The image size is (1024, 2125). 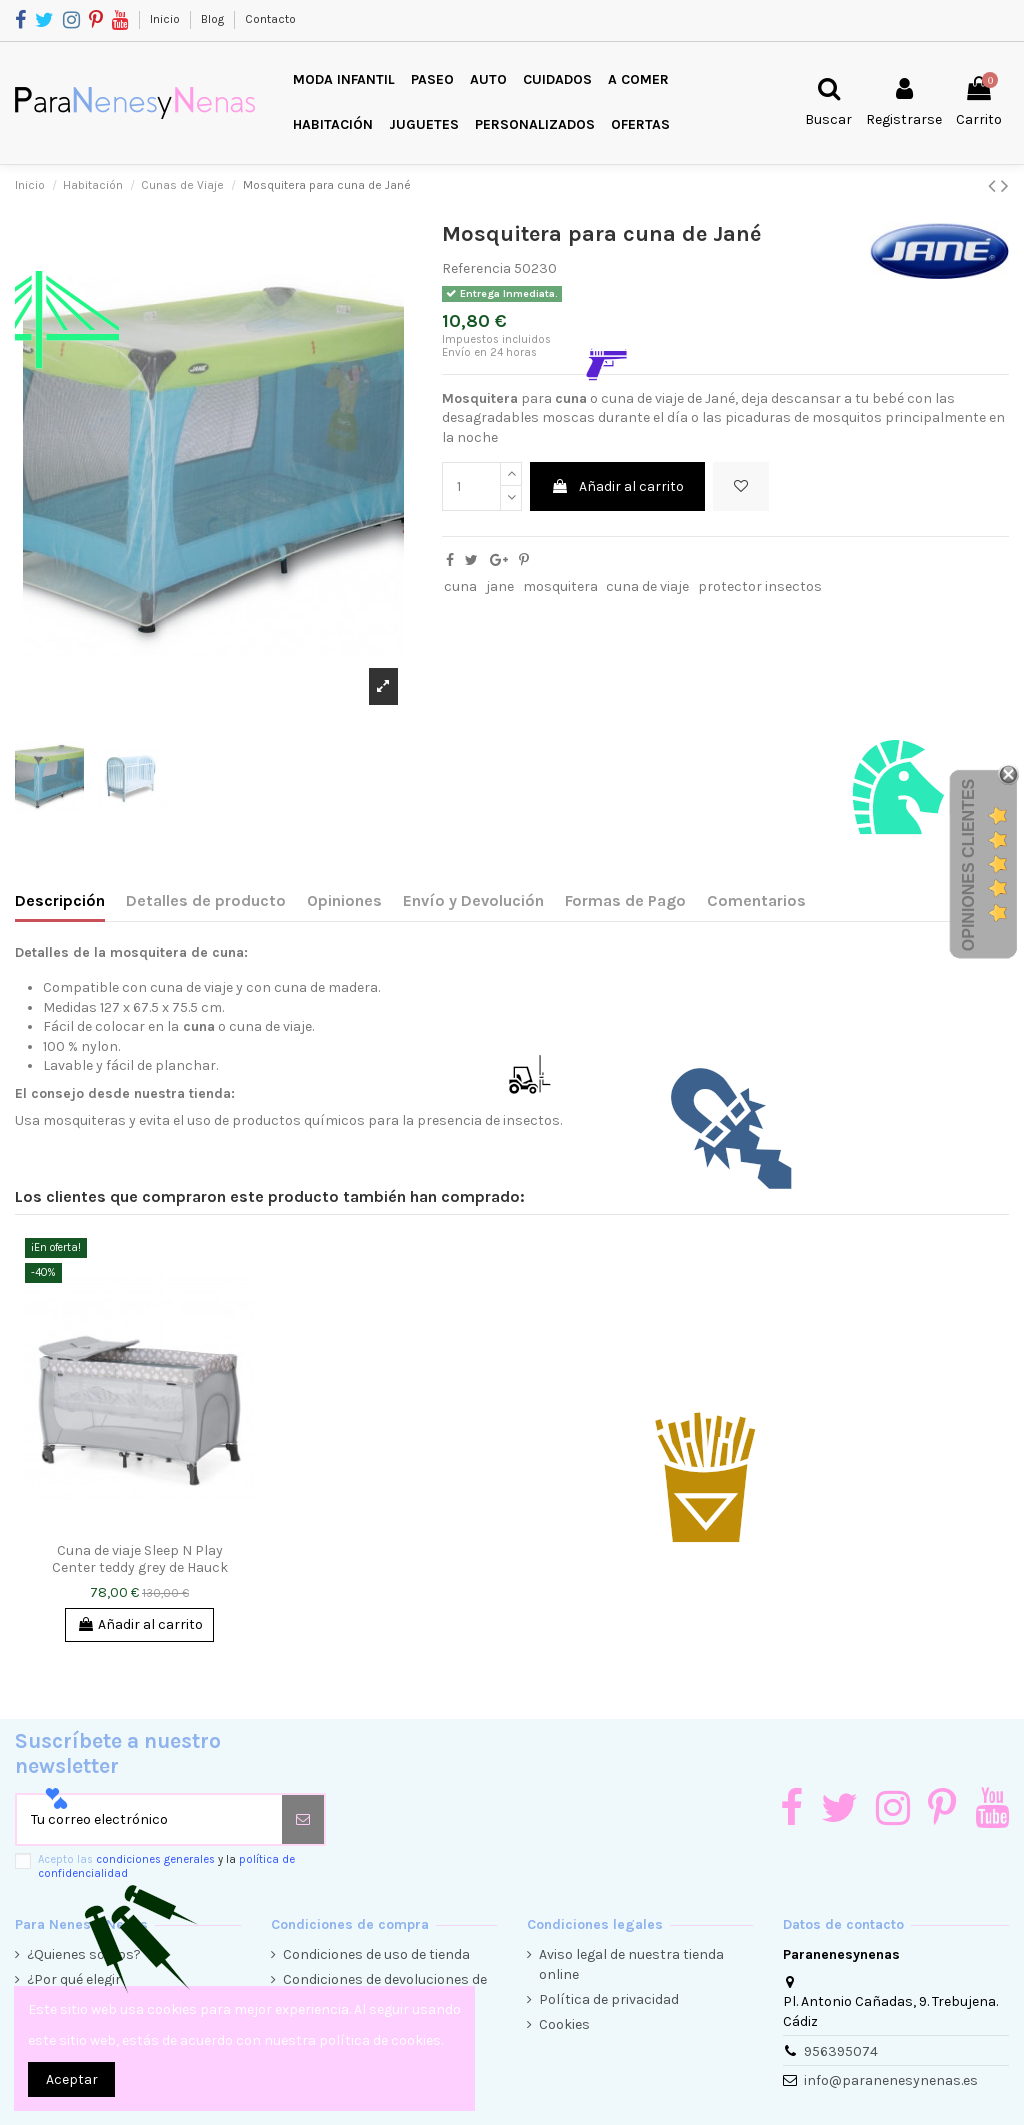 What do you see at coordinates (731, 1128) in the screenshot?
I see `activate magnetic pulse ability` at bounding box center [731, 1128].